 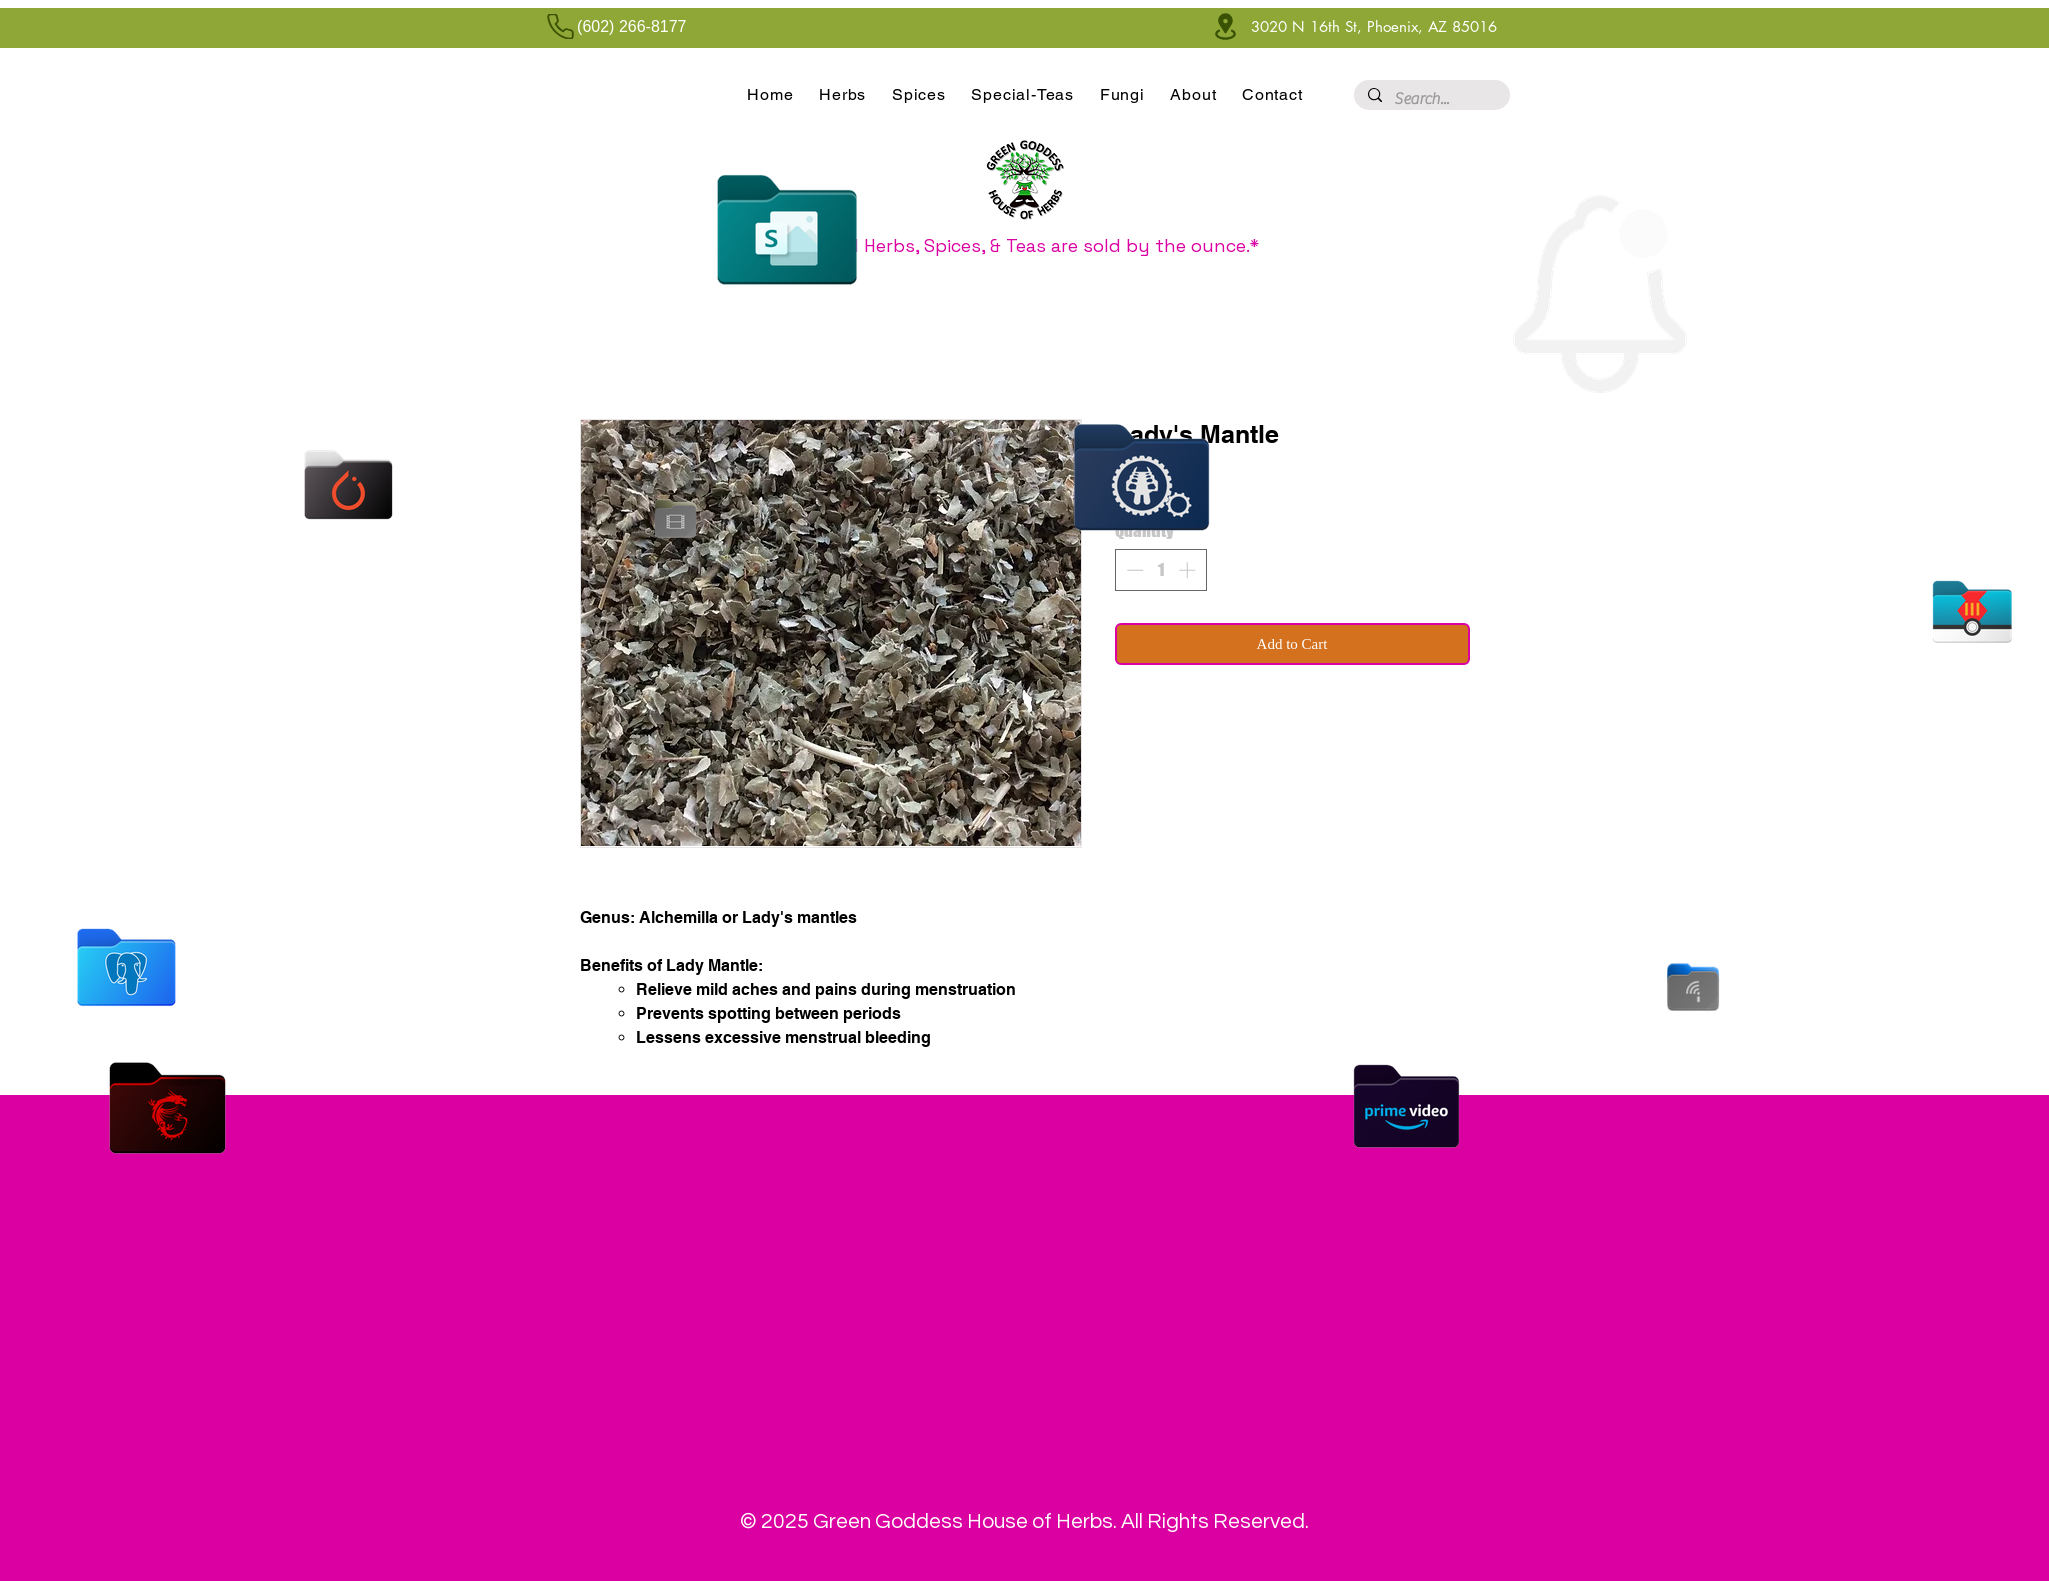 What do you see at coordinates (675, 518) in the screenshot?
I see `open your videos folder` at bounding box center [675, 518].